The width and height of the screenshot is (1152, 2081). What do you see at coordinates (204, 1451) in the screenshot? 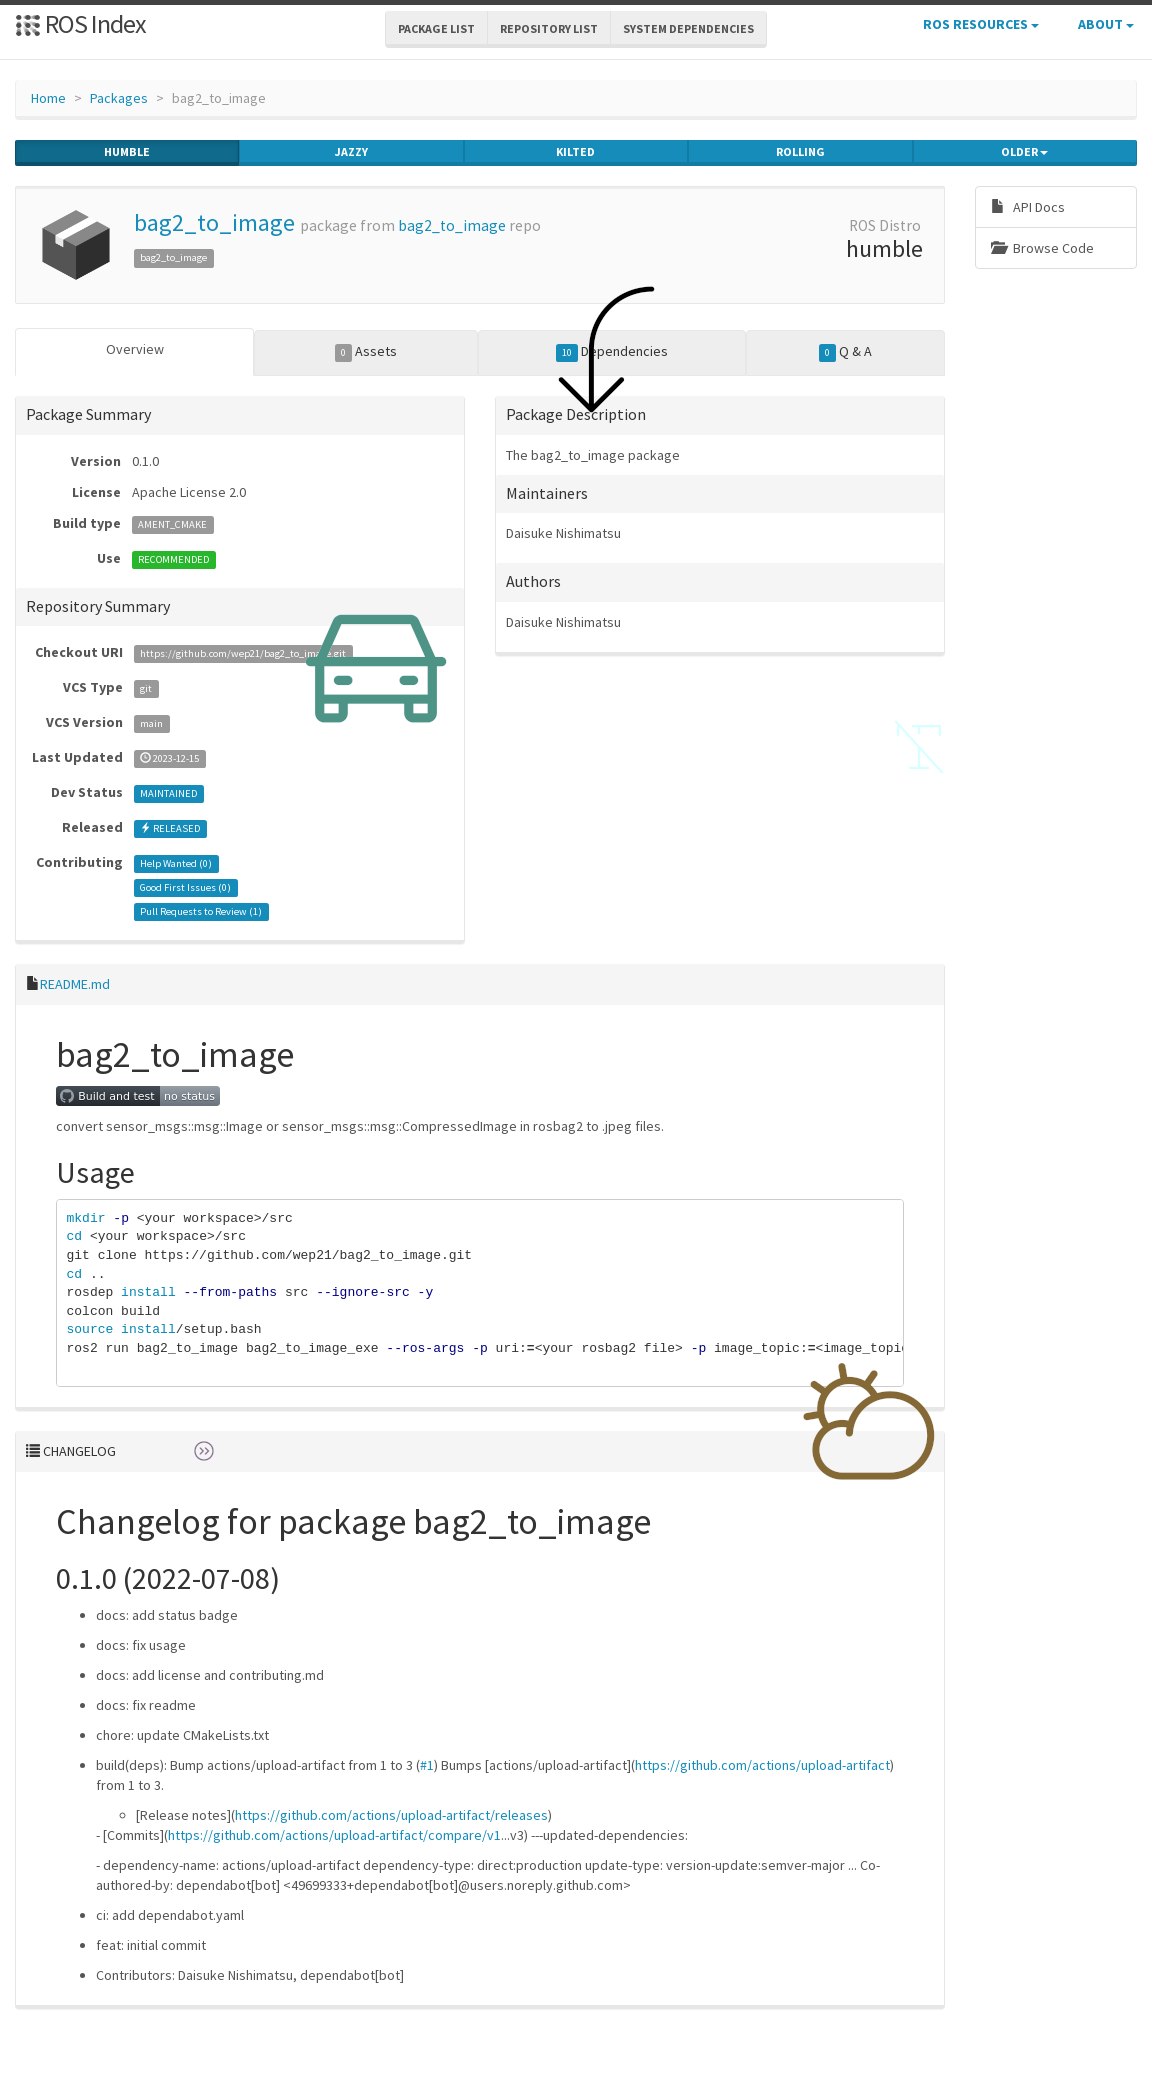
I see `skip forward or advance to next item` at bounding box center [204, 1451].